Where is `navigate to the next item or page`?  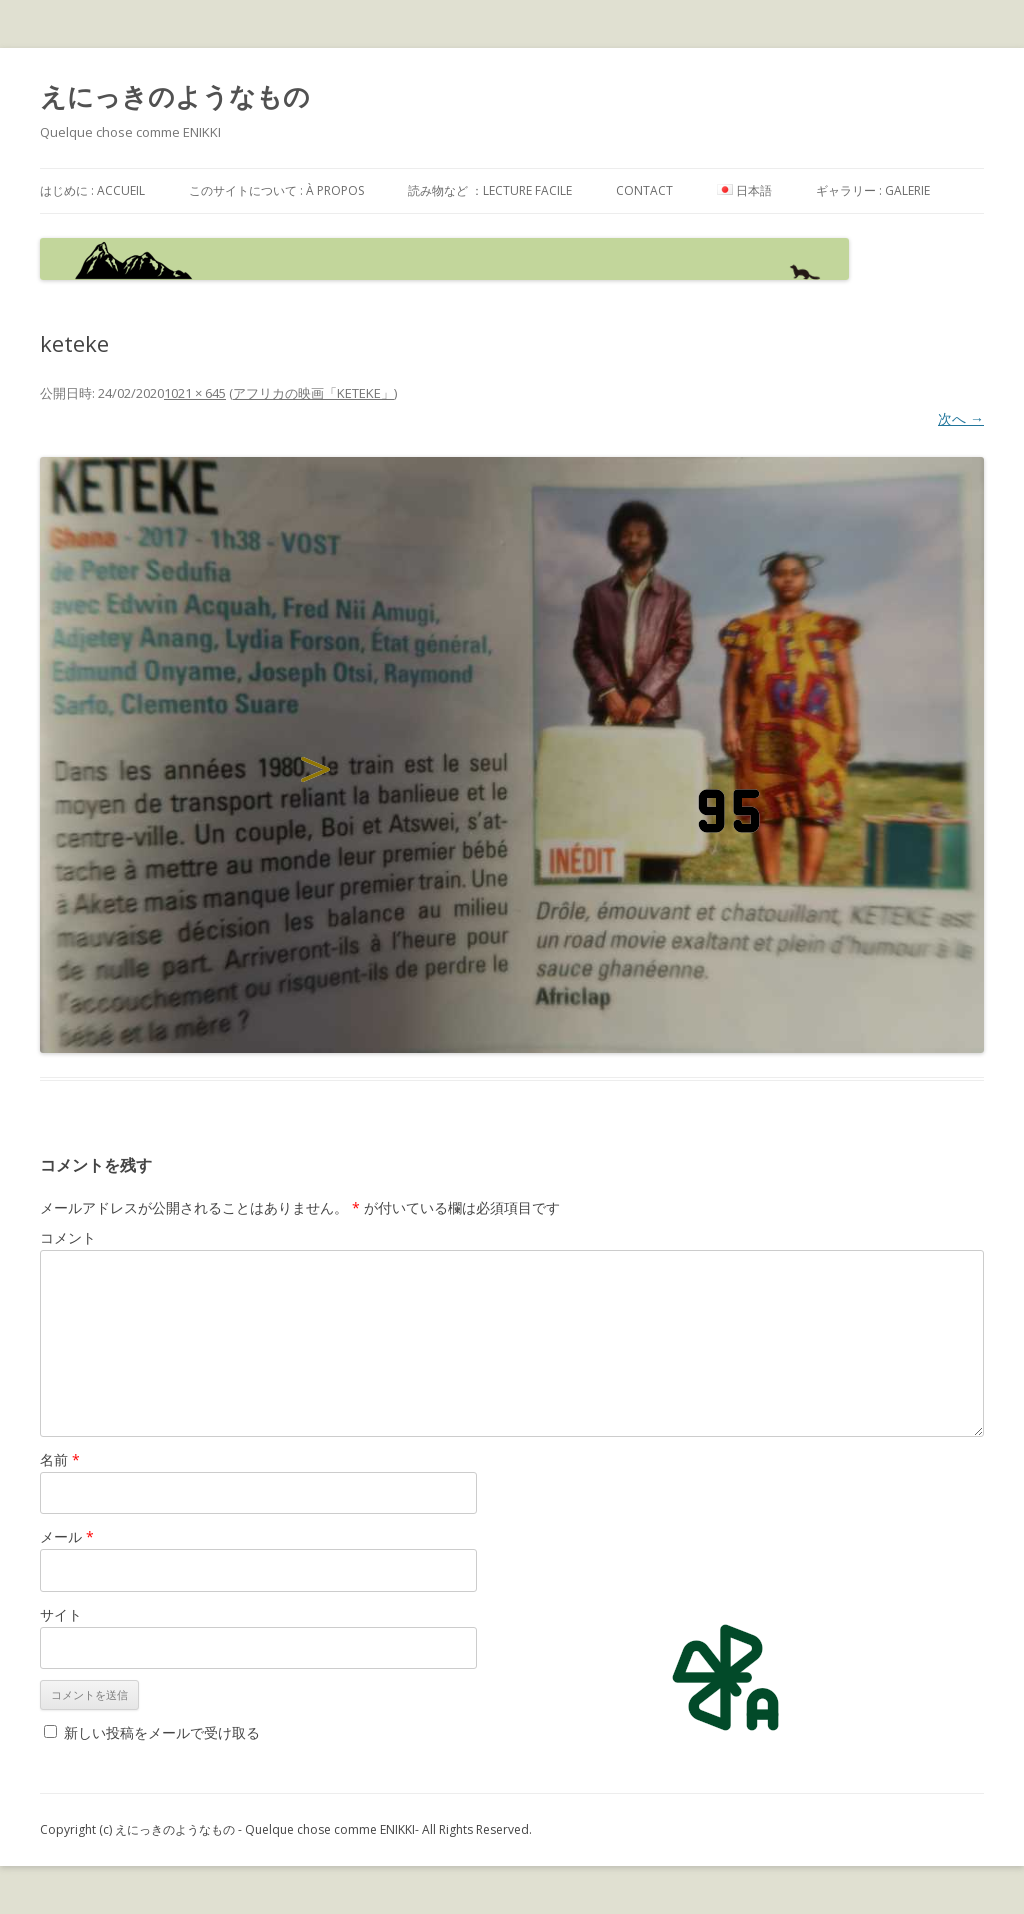 navigate to the next item or page is located at coordinates (315, 769).